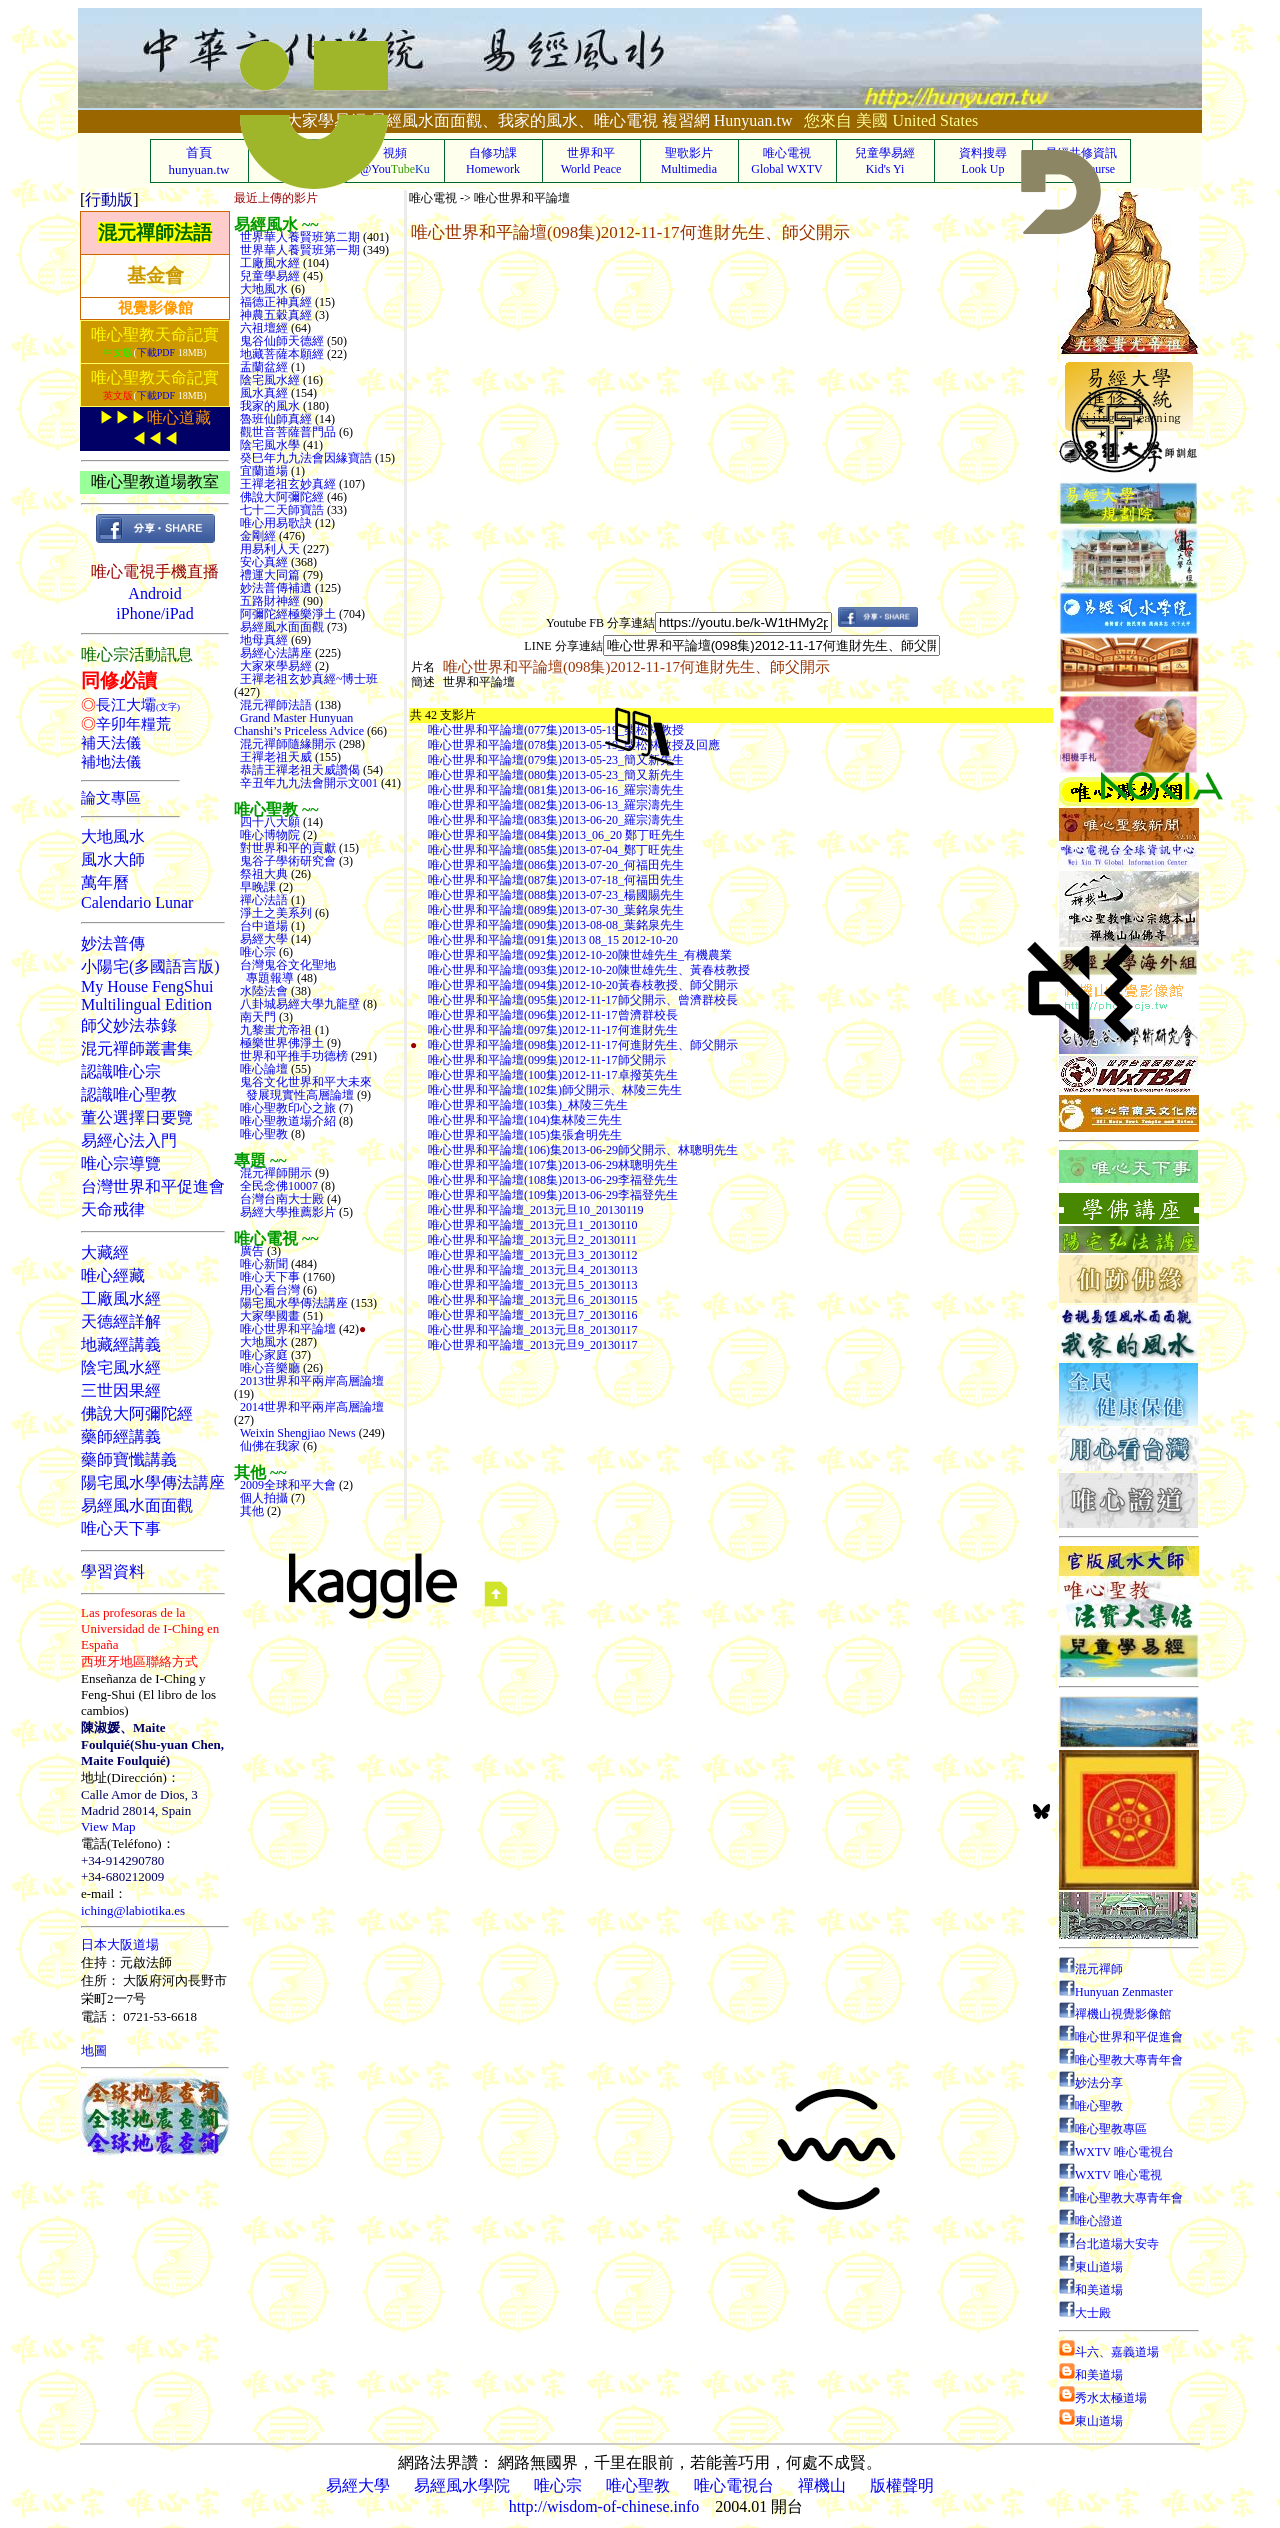 The width and height of the screenshot is (1280, 2528). What do you see at coordinates (373, 1586) in the screenshot?
I see `open kaggle website or app` at bounding box center [373, 1586].